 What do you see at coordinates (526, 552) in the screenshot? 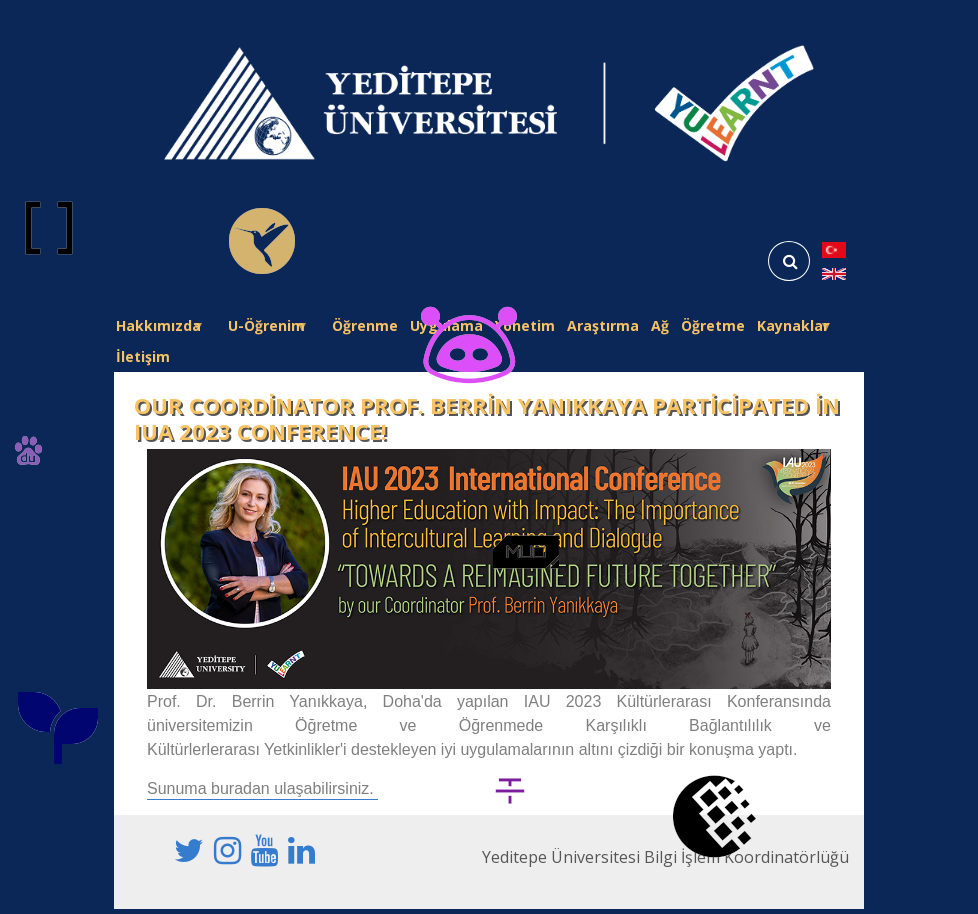
I see `MakeUseOf (MUO) website or app logo` at bounding box center [526, 552].